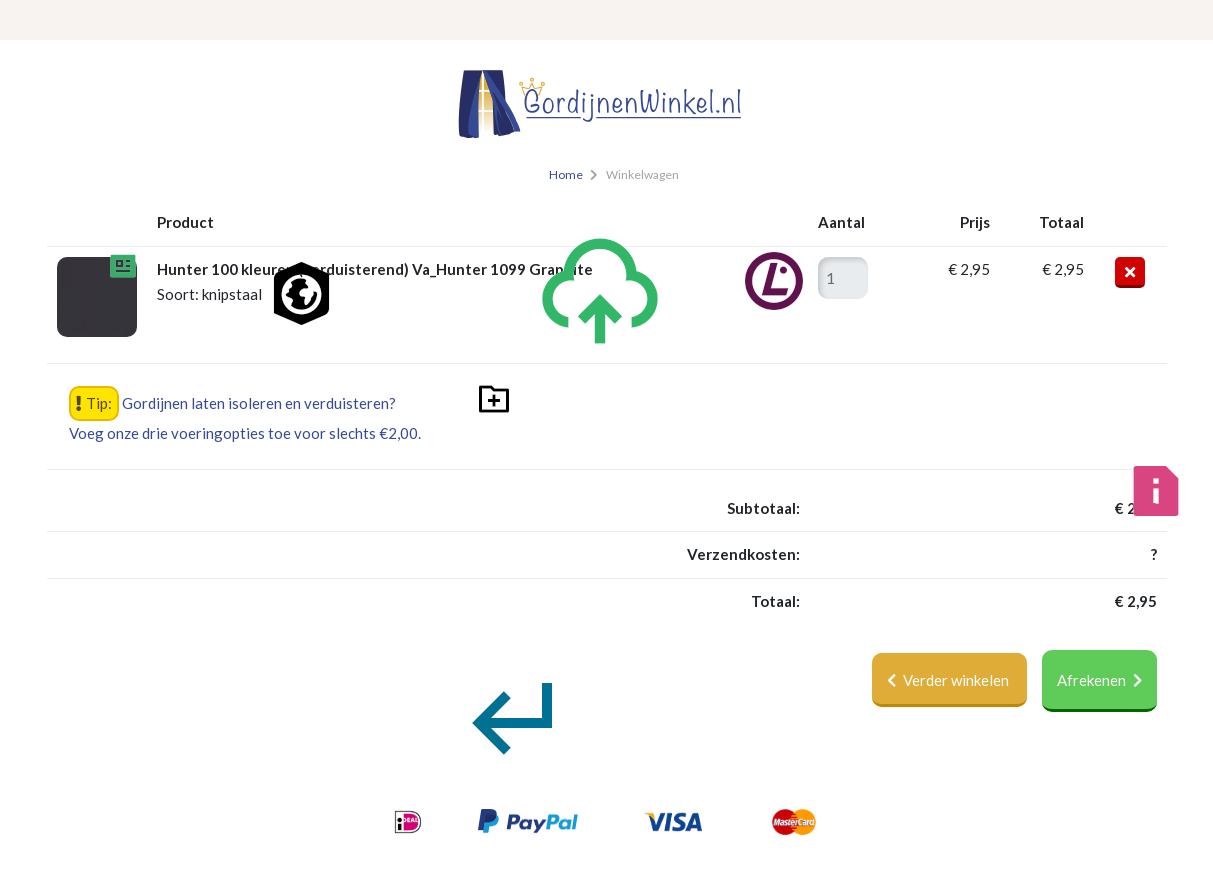 This screenshot has width=1213, height=877. What do you see at coordinates (301, 293) in the screenshot?
I see `open ArcGIS mapping application` at bounding box center [301, 293].